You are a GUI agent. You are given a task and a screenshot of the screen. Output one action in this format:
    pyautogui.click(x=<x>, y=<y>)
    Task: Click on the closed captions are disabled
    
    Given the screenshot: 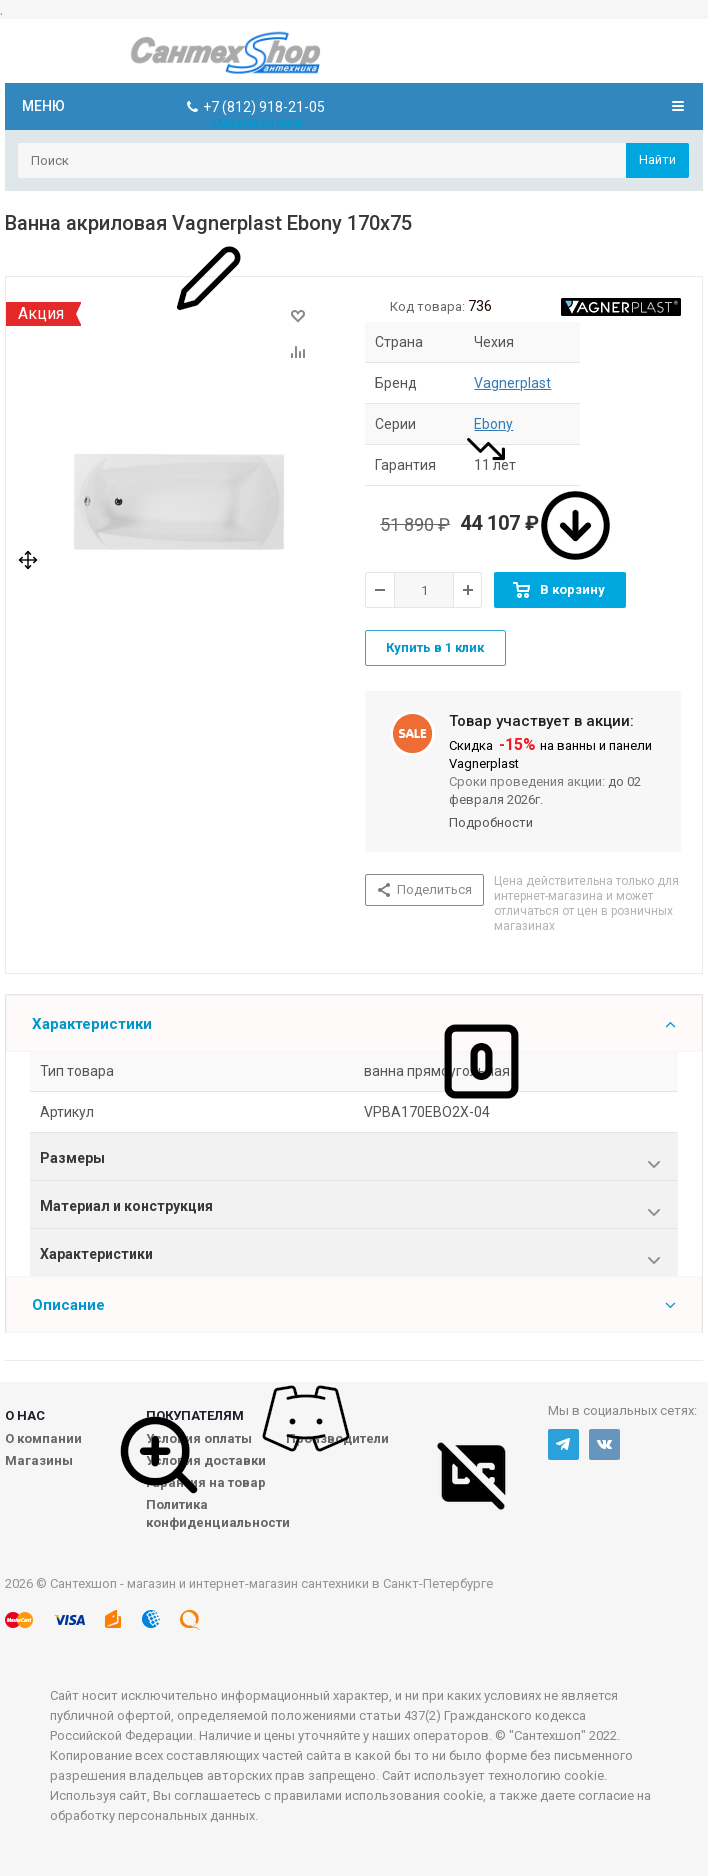 What is the action you would take?
    pyautogui.click(x=473, y=1473)
    